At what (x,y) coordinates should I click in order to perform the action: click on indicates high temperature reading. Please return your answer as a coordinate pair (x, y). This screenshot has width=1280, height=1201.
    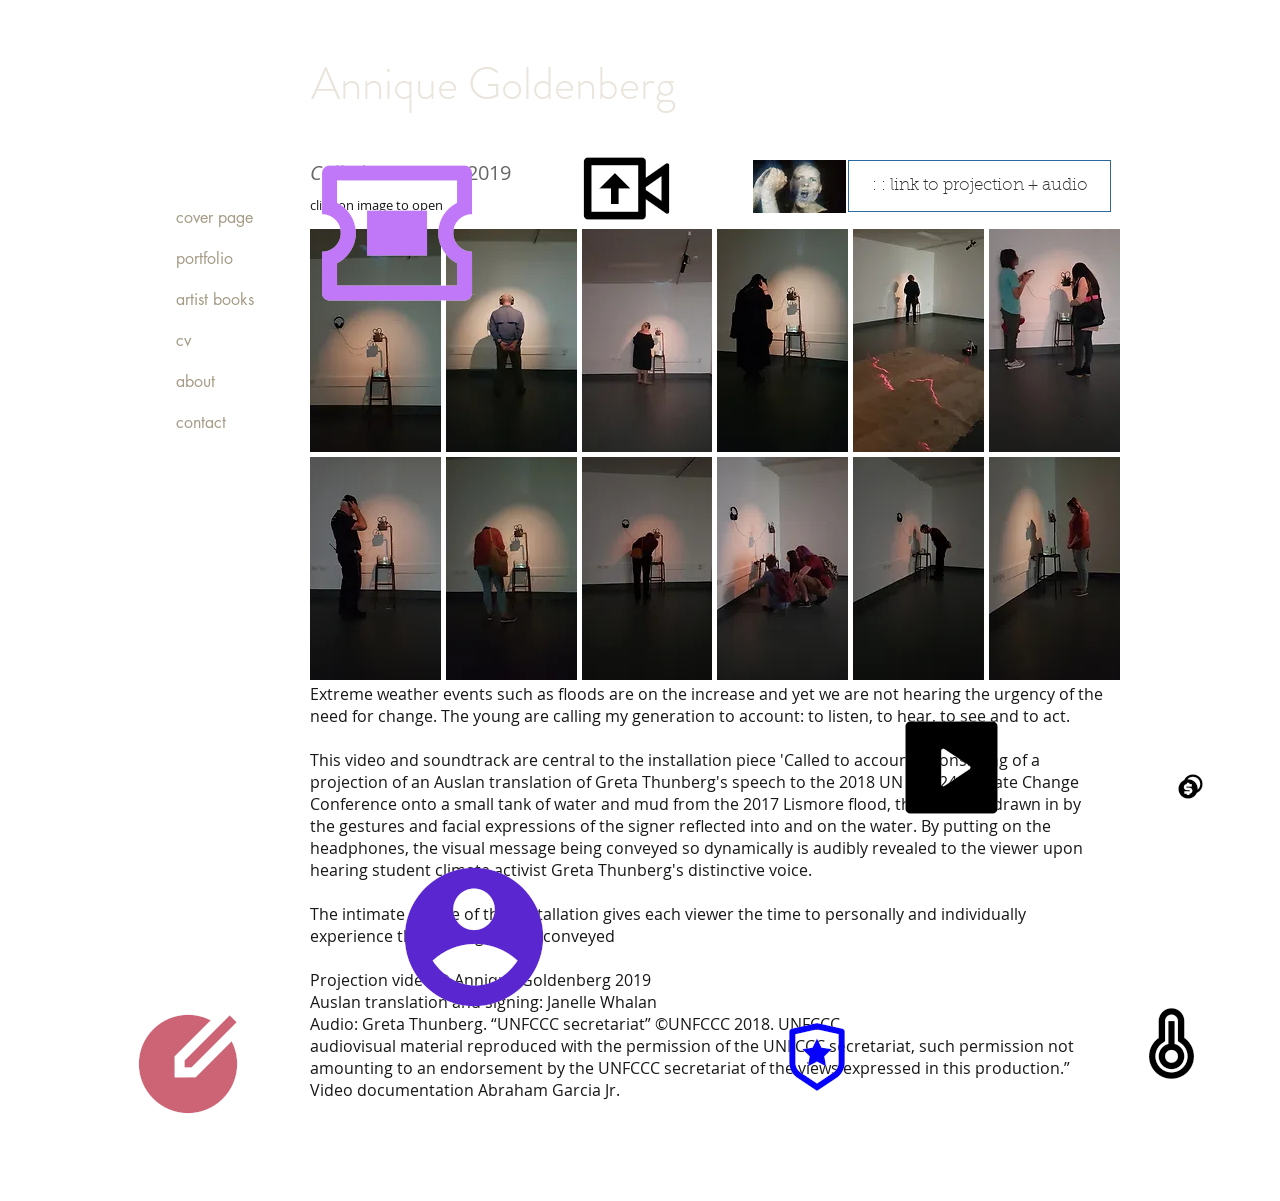
    Looking at the image, I should click on (1171, 1043).